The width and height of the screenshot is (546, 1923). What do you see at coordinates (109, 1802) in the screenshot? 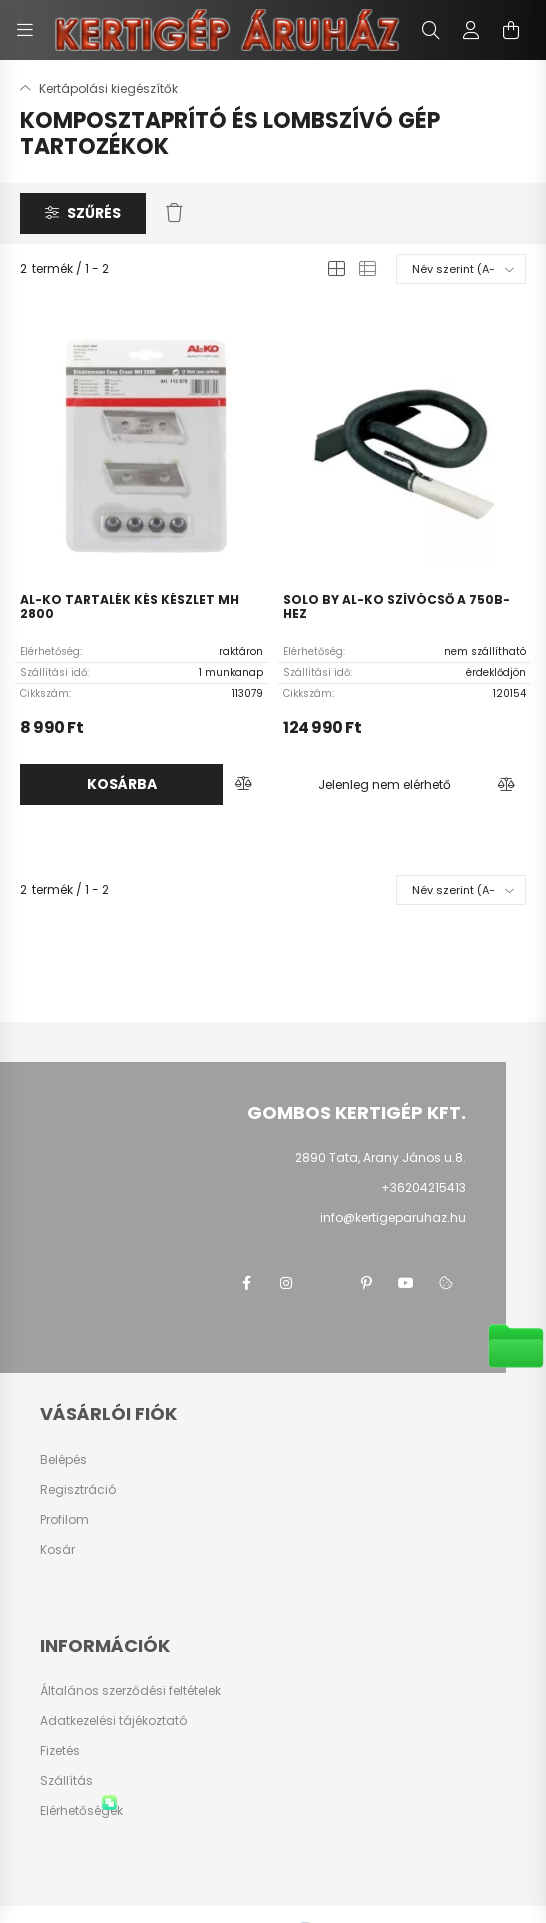
I see `open window tiling and arrangement controls` at bounding box center [109, 1802].